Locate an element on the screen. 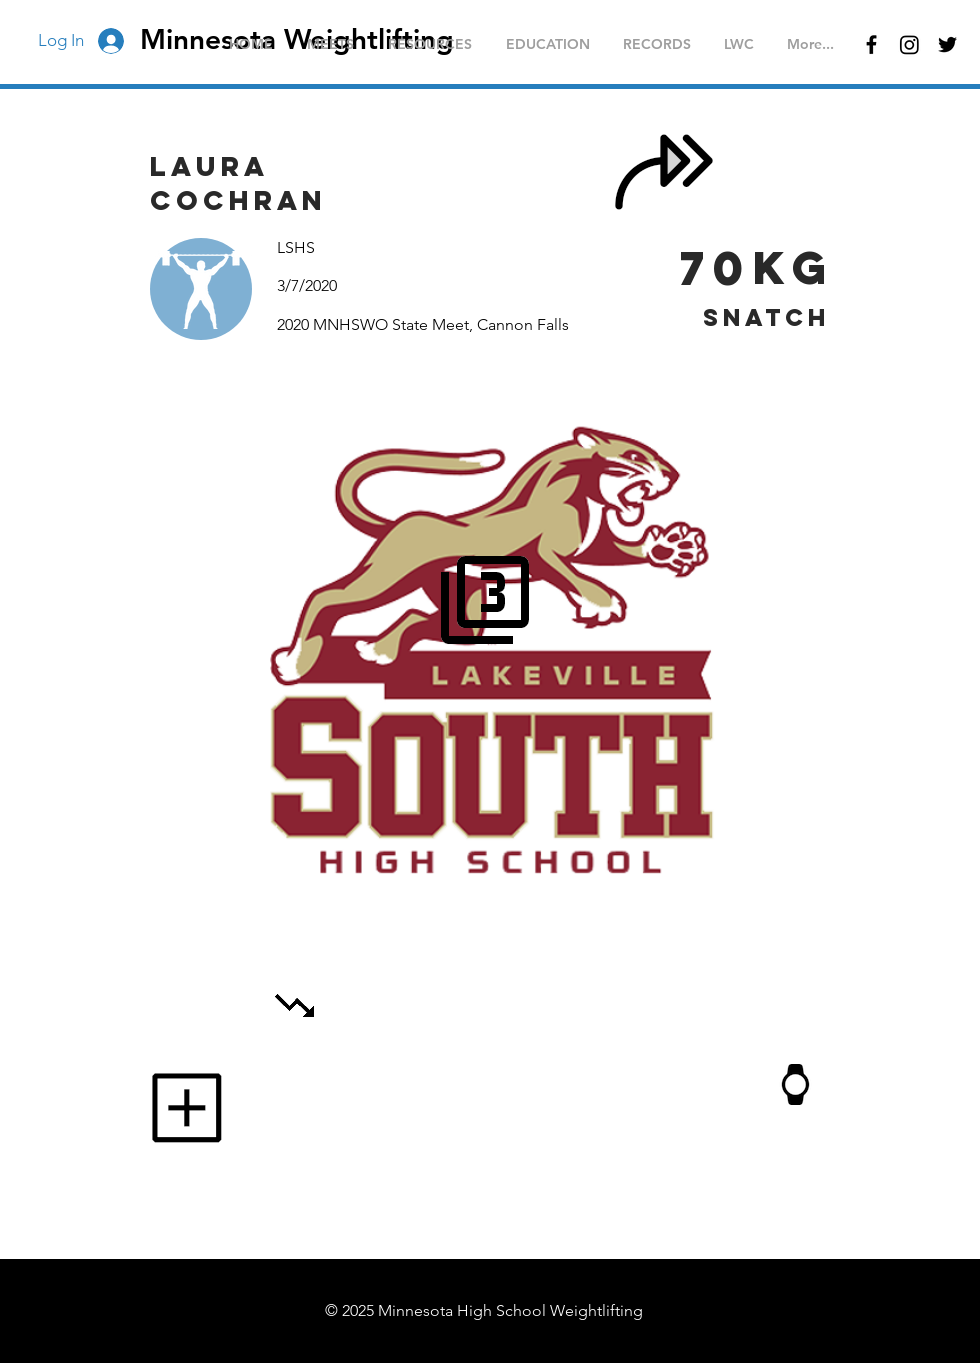 This screenshot has height=1363, width=980. indicates a downward trend in data or metrics is located at coordinates (294, 1005).